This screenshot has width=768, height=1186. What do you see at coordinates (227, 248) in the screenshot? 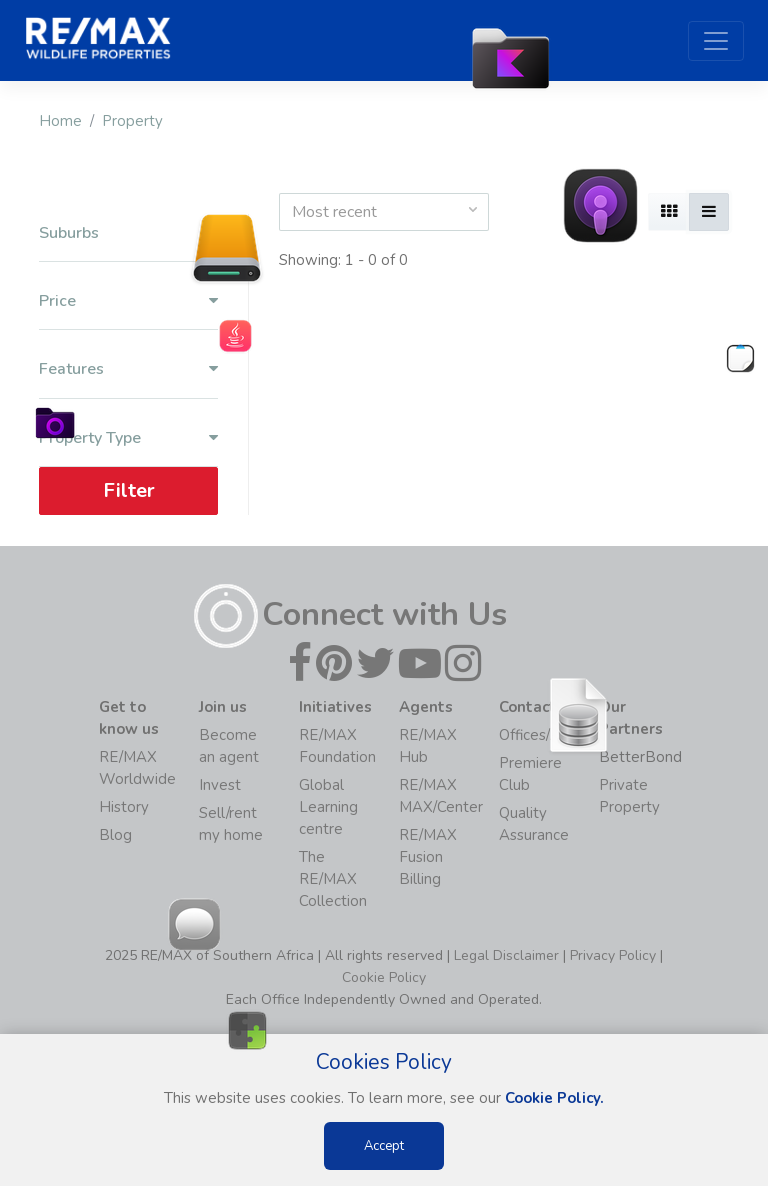
I see `external USB hard drive connected` at bounding box center [227, 248].